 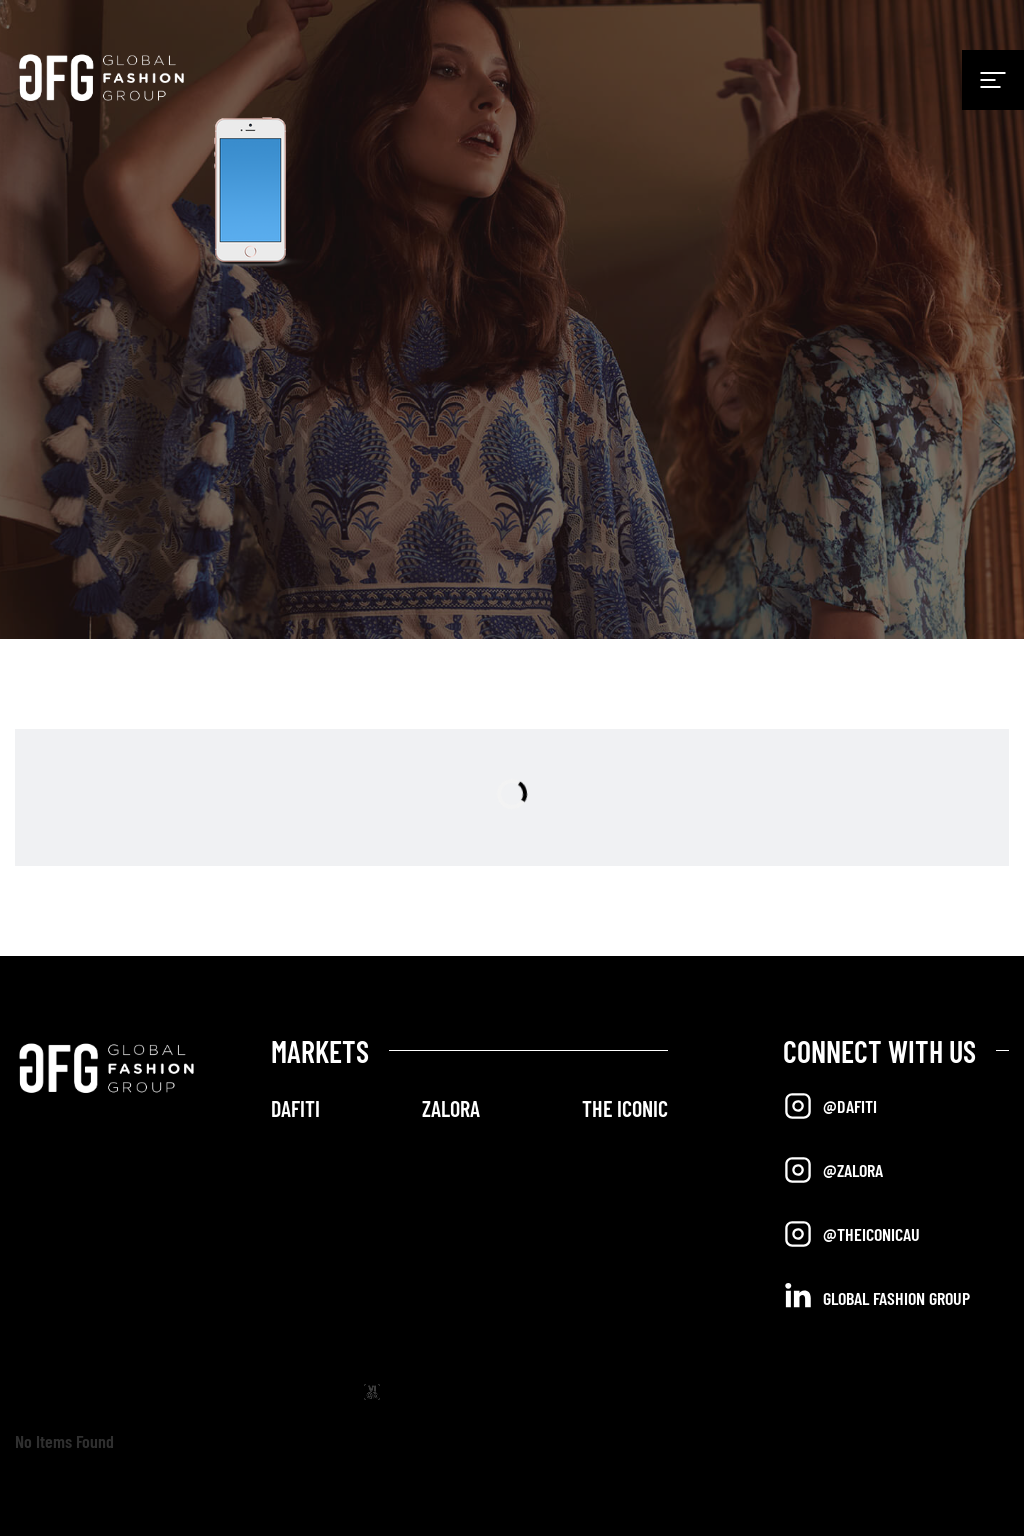 What do you see at coordinates (372, 1392) in the screenshot?
I see `switch to Vietnamese VIQR input method` at bounding box center [372, 1392].